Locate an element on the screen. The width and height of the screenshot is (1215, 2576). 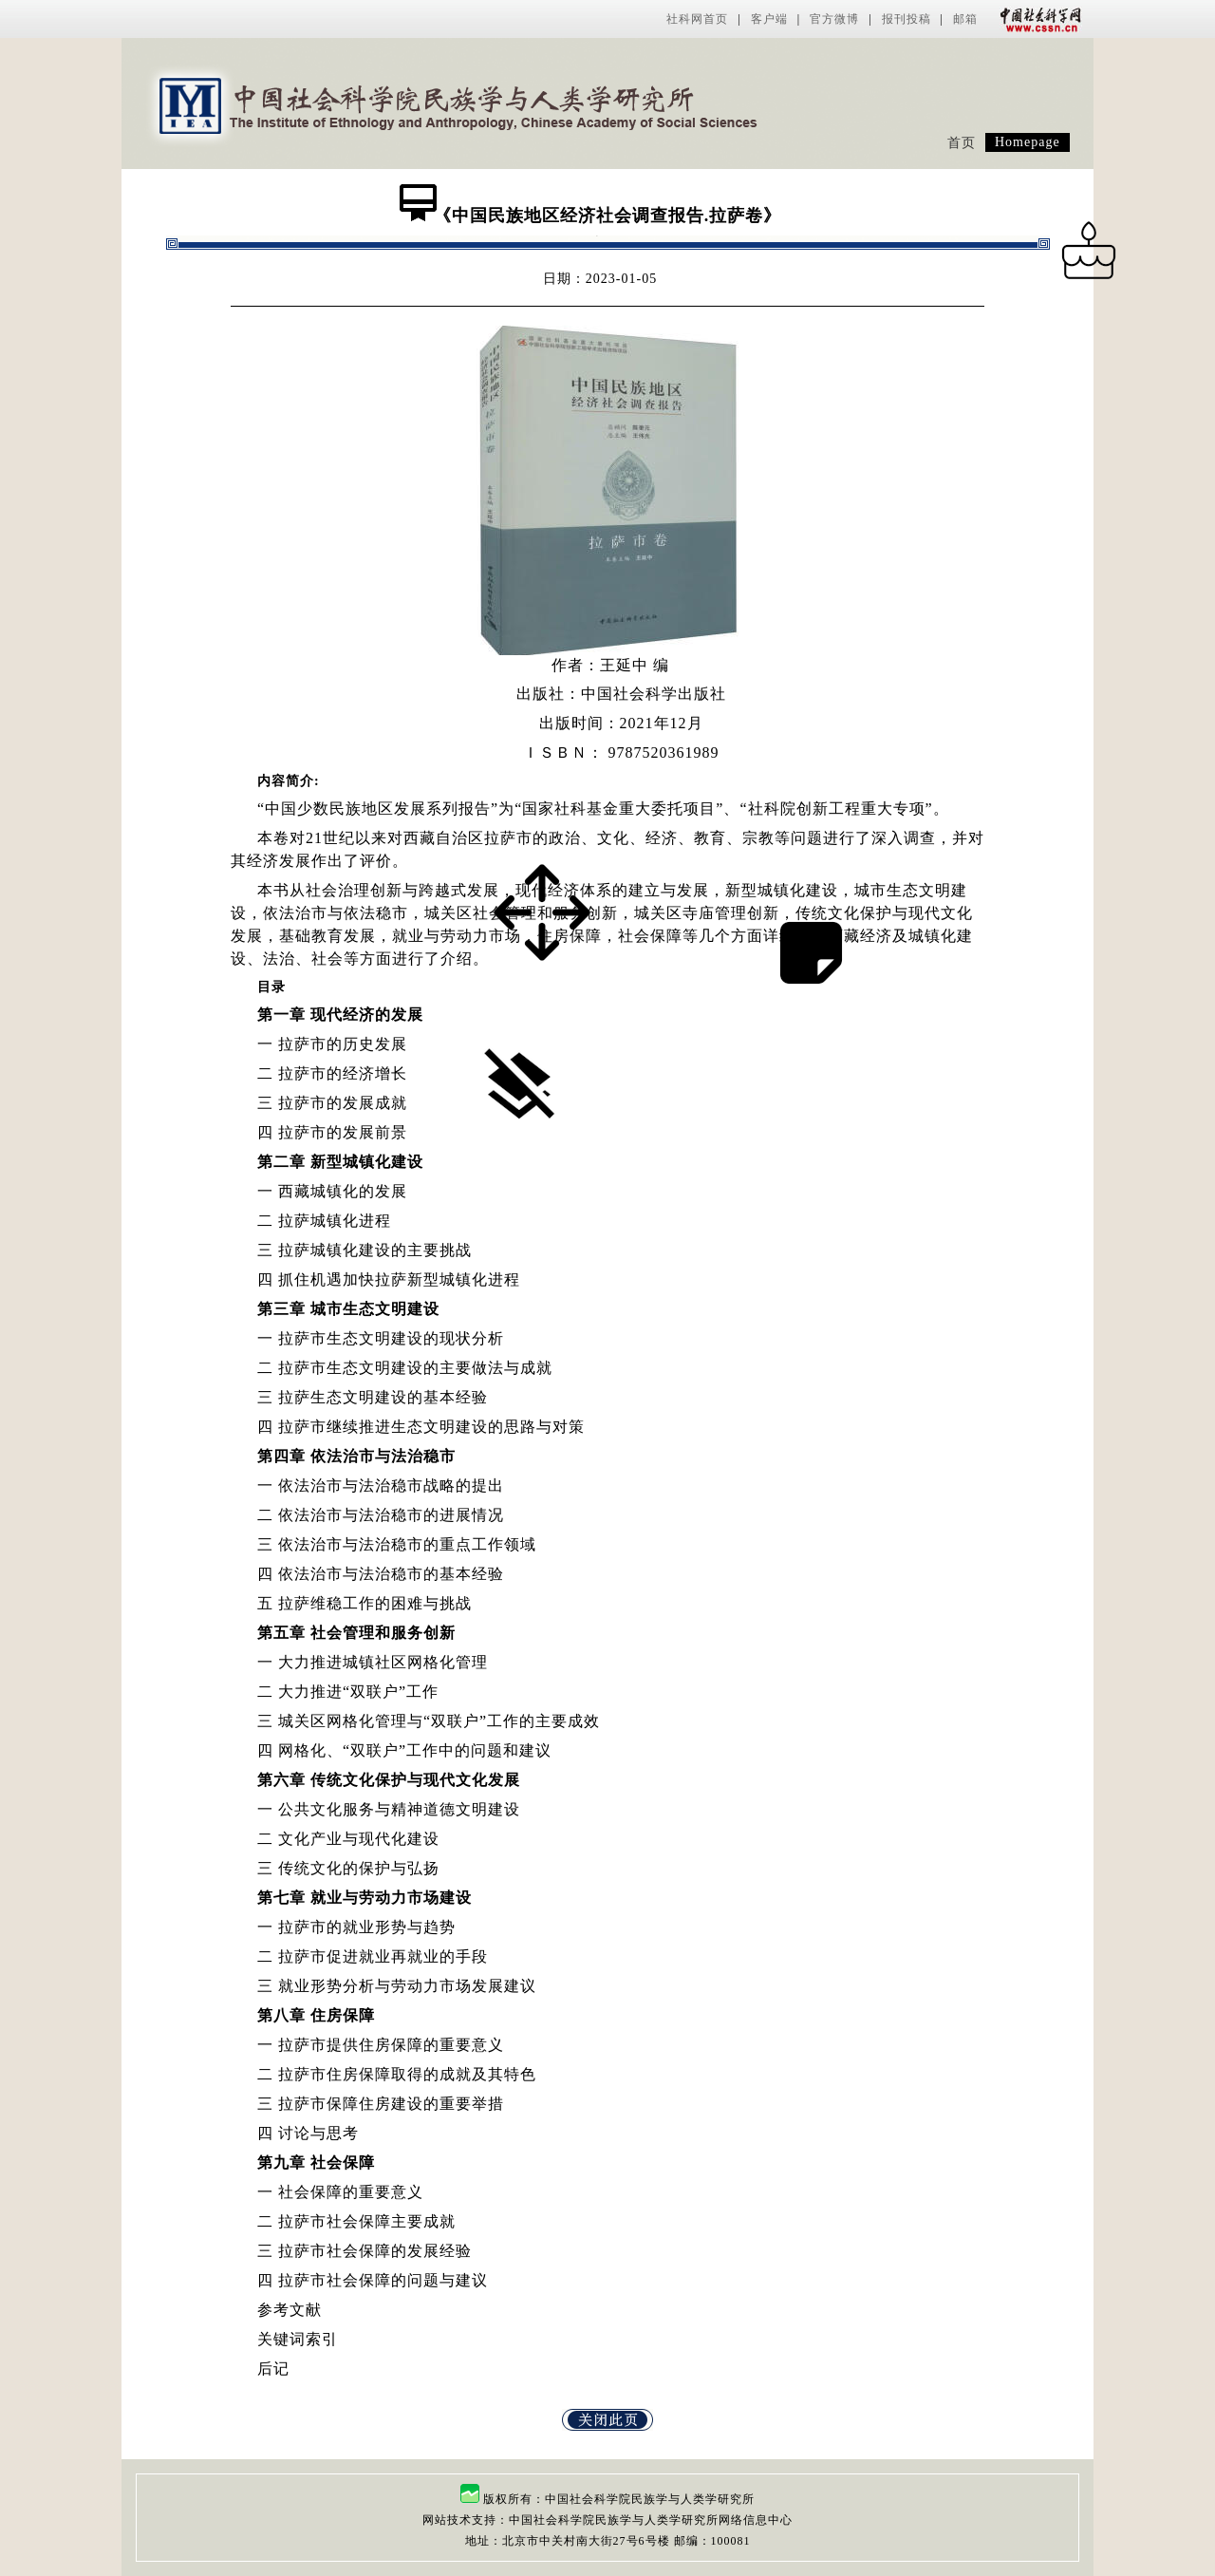
expand content in all directions is located at coordinates (542, 912).